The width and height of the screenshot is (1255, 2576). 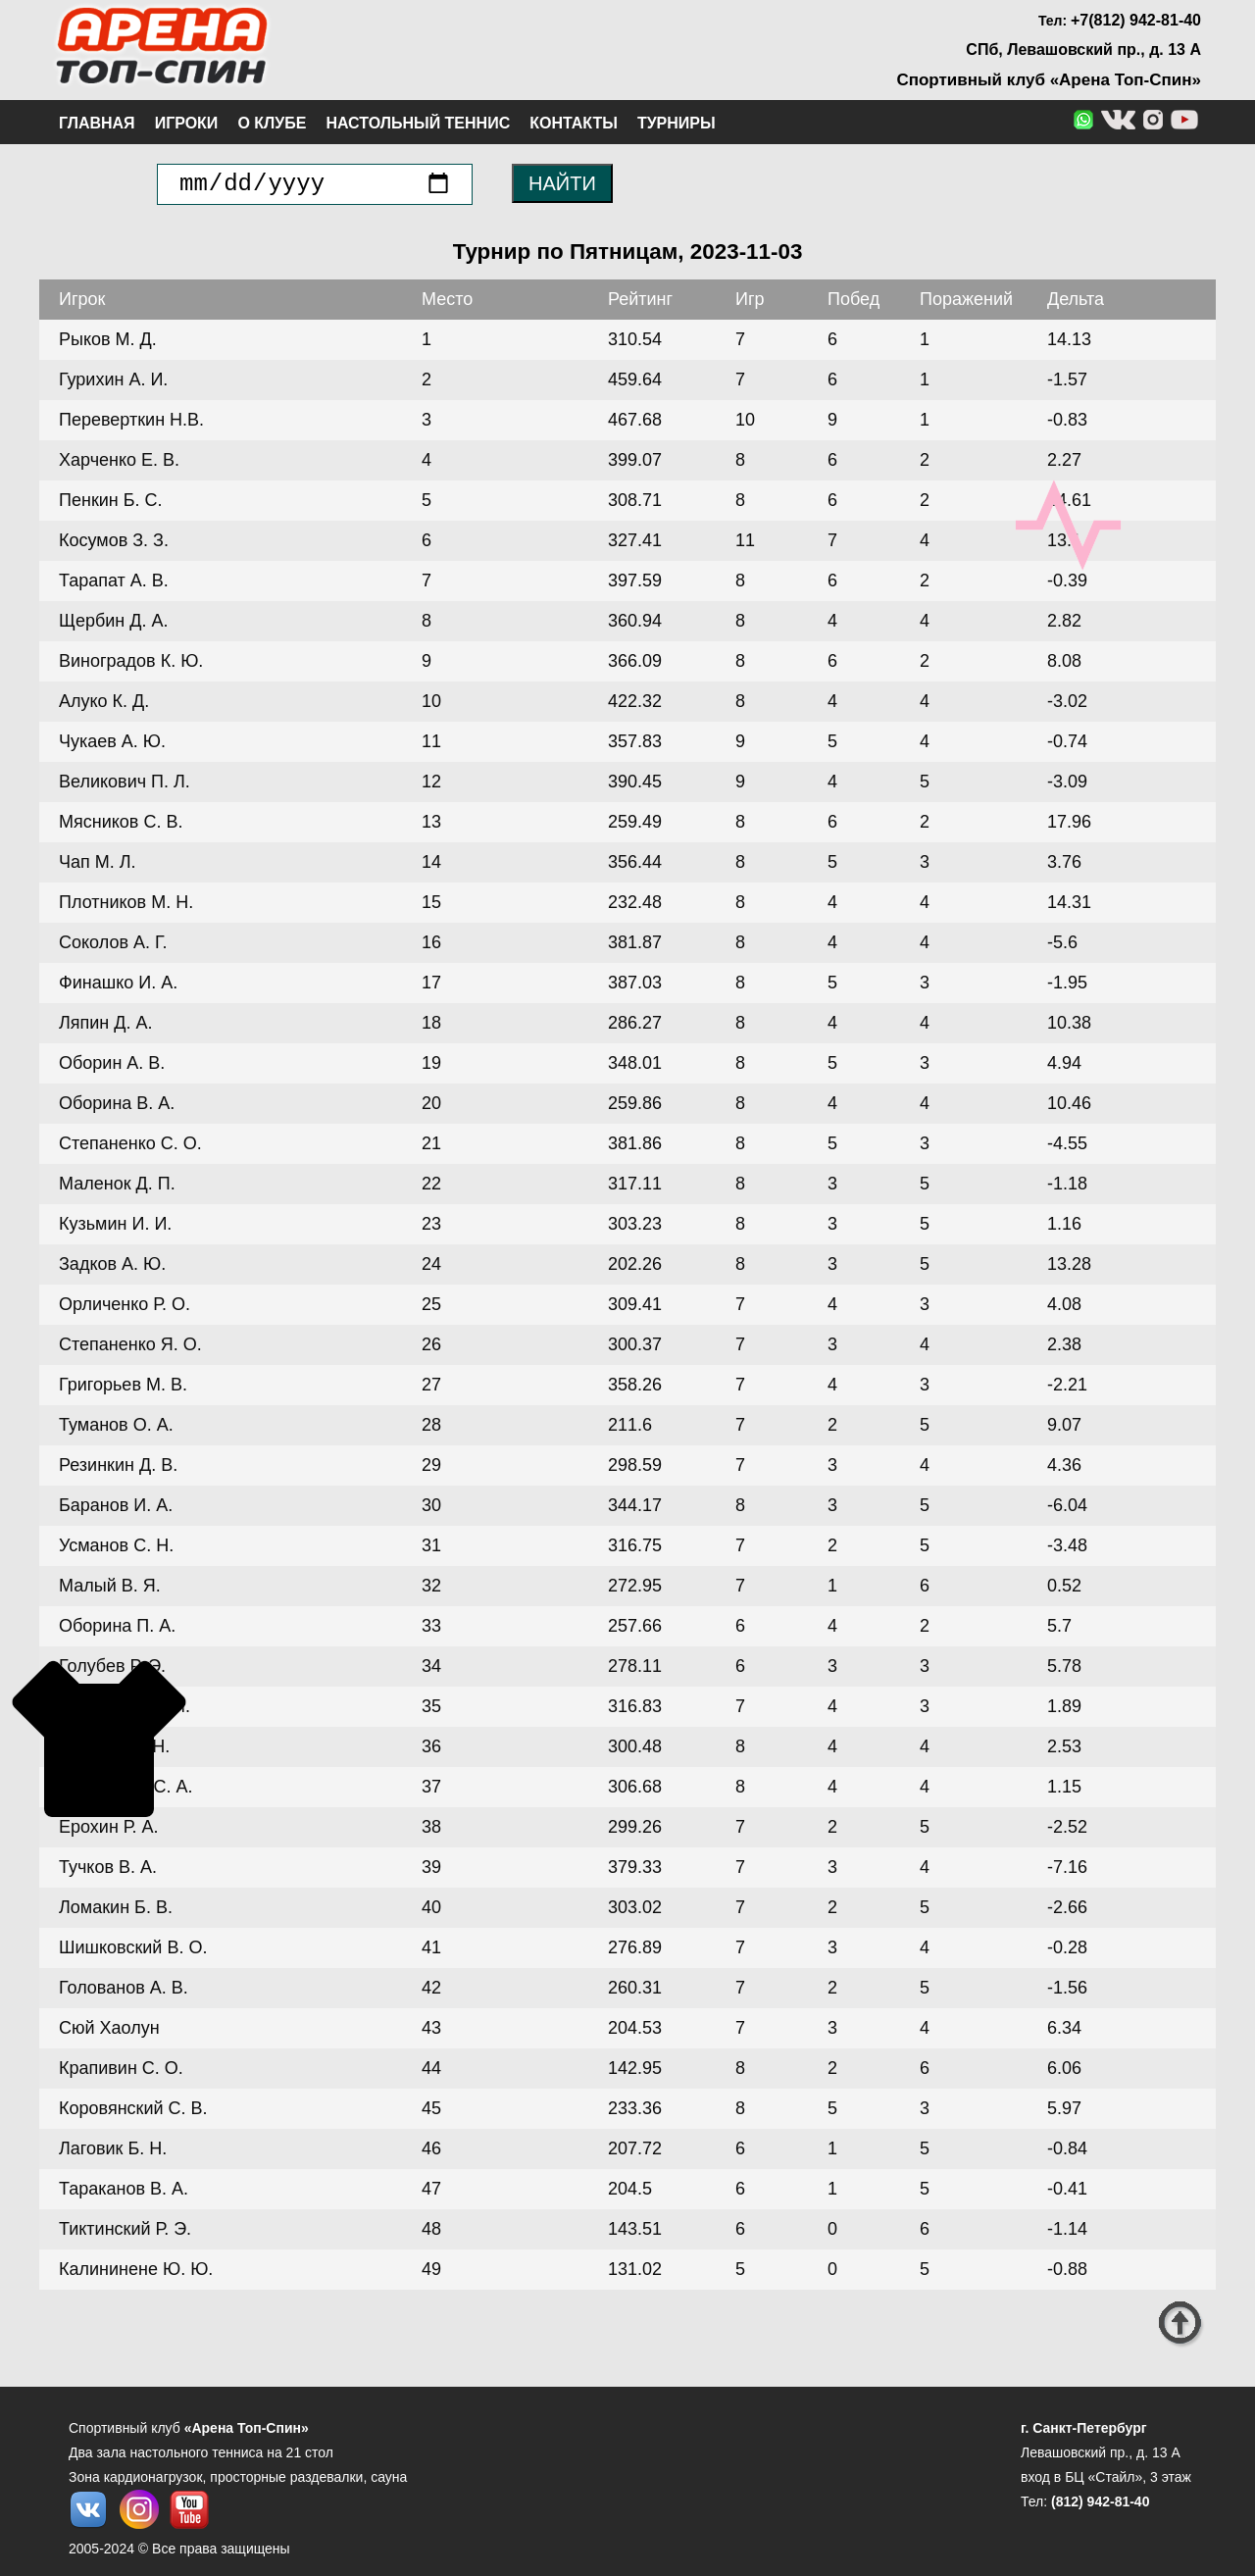 I want to click on view health or heart rate data, so click(x=1068, y=525).